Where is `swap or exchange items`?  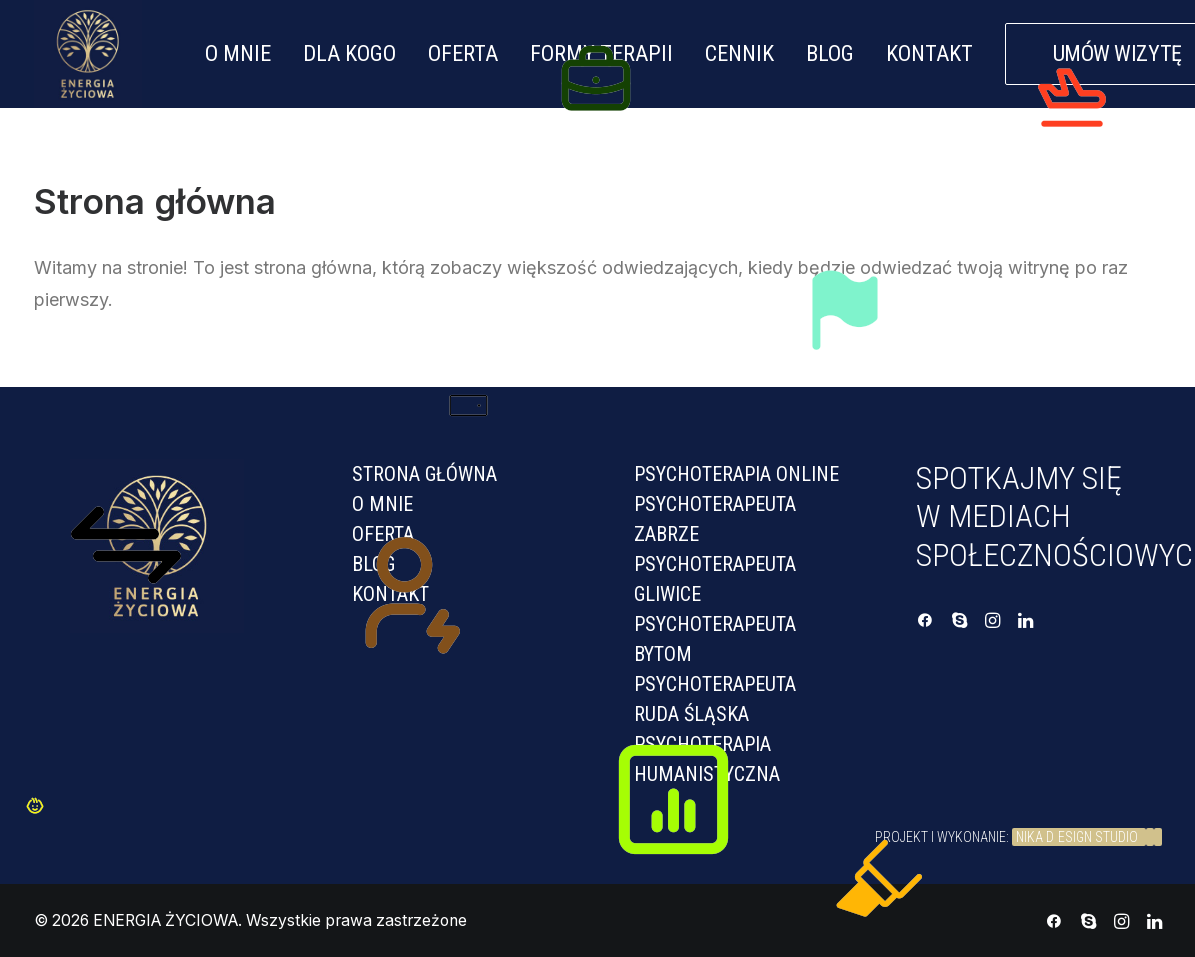
swap or exchange items is located at coordinates (126, 545).